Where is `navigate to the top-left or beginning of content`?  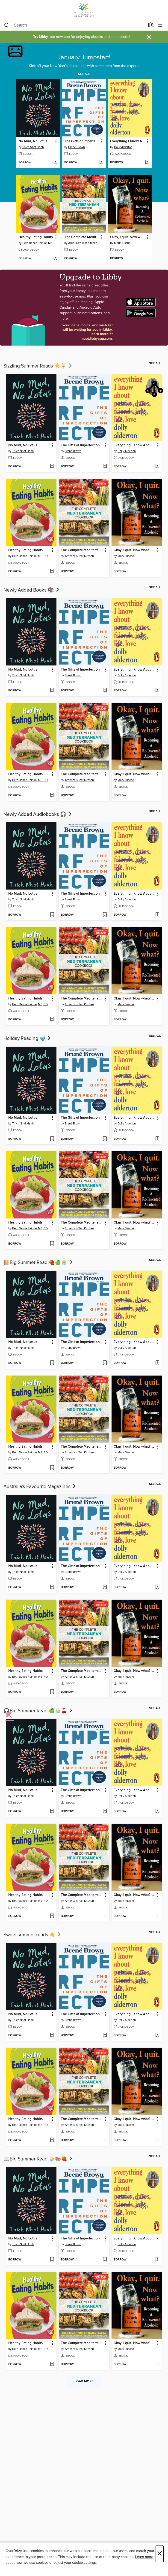 navigate to the top-left or beginning of content is located at coordinates (9, 1716).